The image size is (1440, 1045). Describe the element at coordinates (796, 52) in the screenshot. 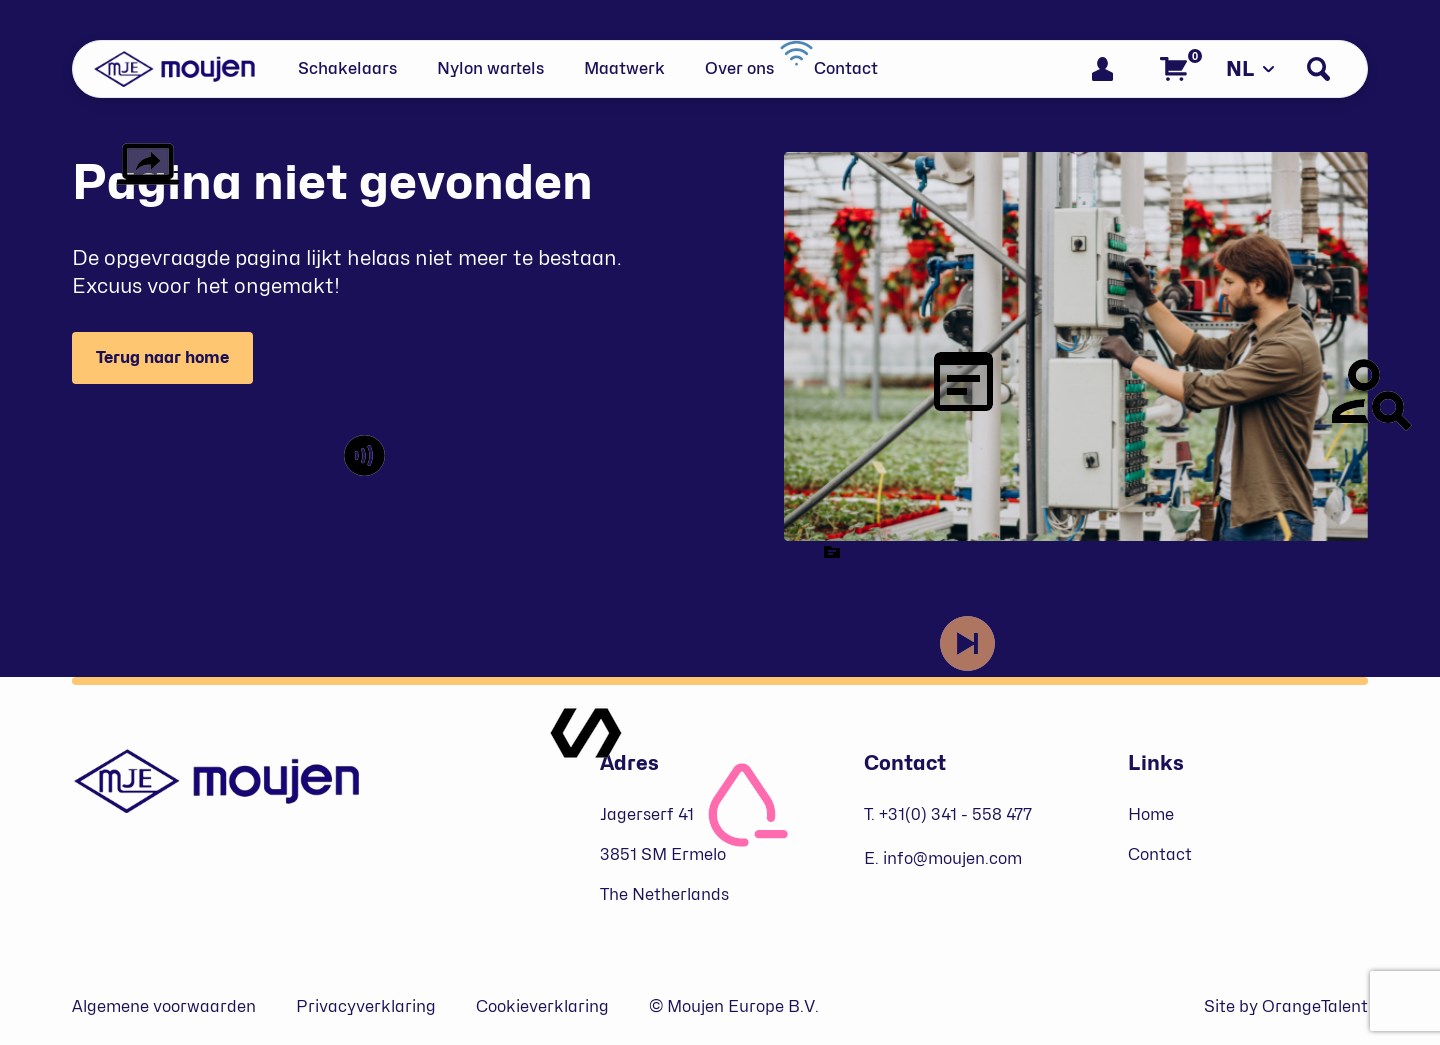

I see `indicates active wireless network connection` at that location.